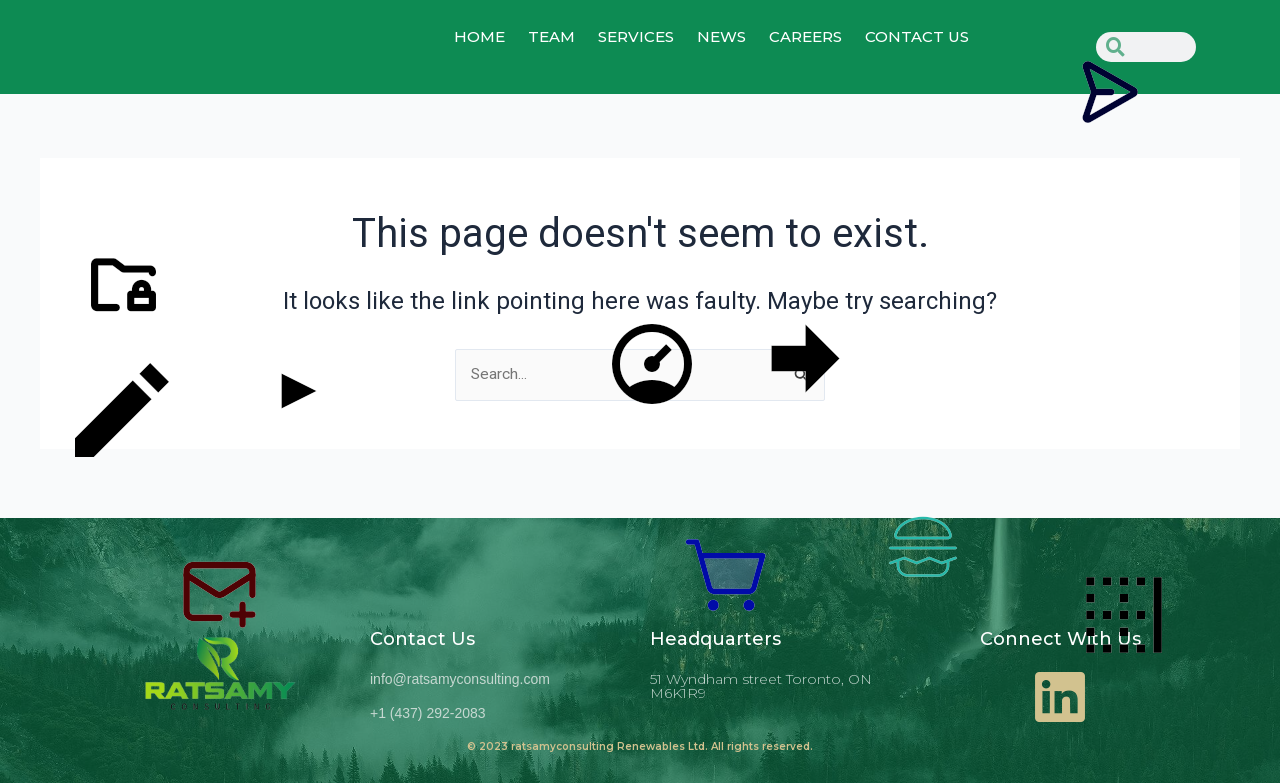 This screenshot has width=1280, height=783. What do you see at coordinates (1124, 615) in the screenshot?
I see `apply border to the right side of a cell or element` at bounding box center [1124, 615].